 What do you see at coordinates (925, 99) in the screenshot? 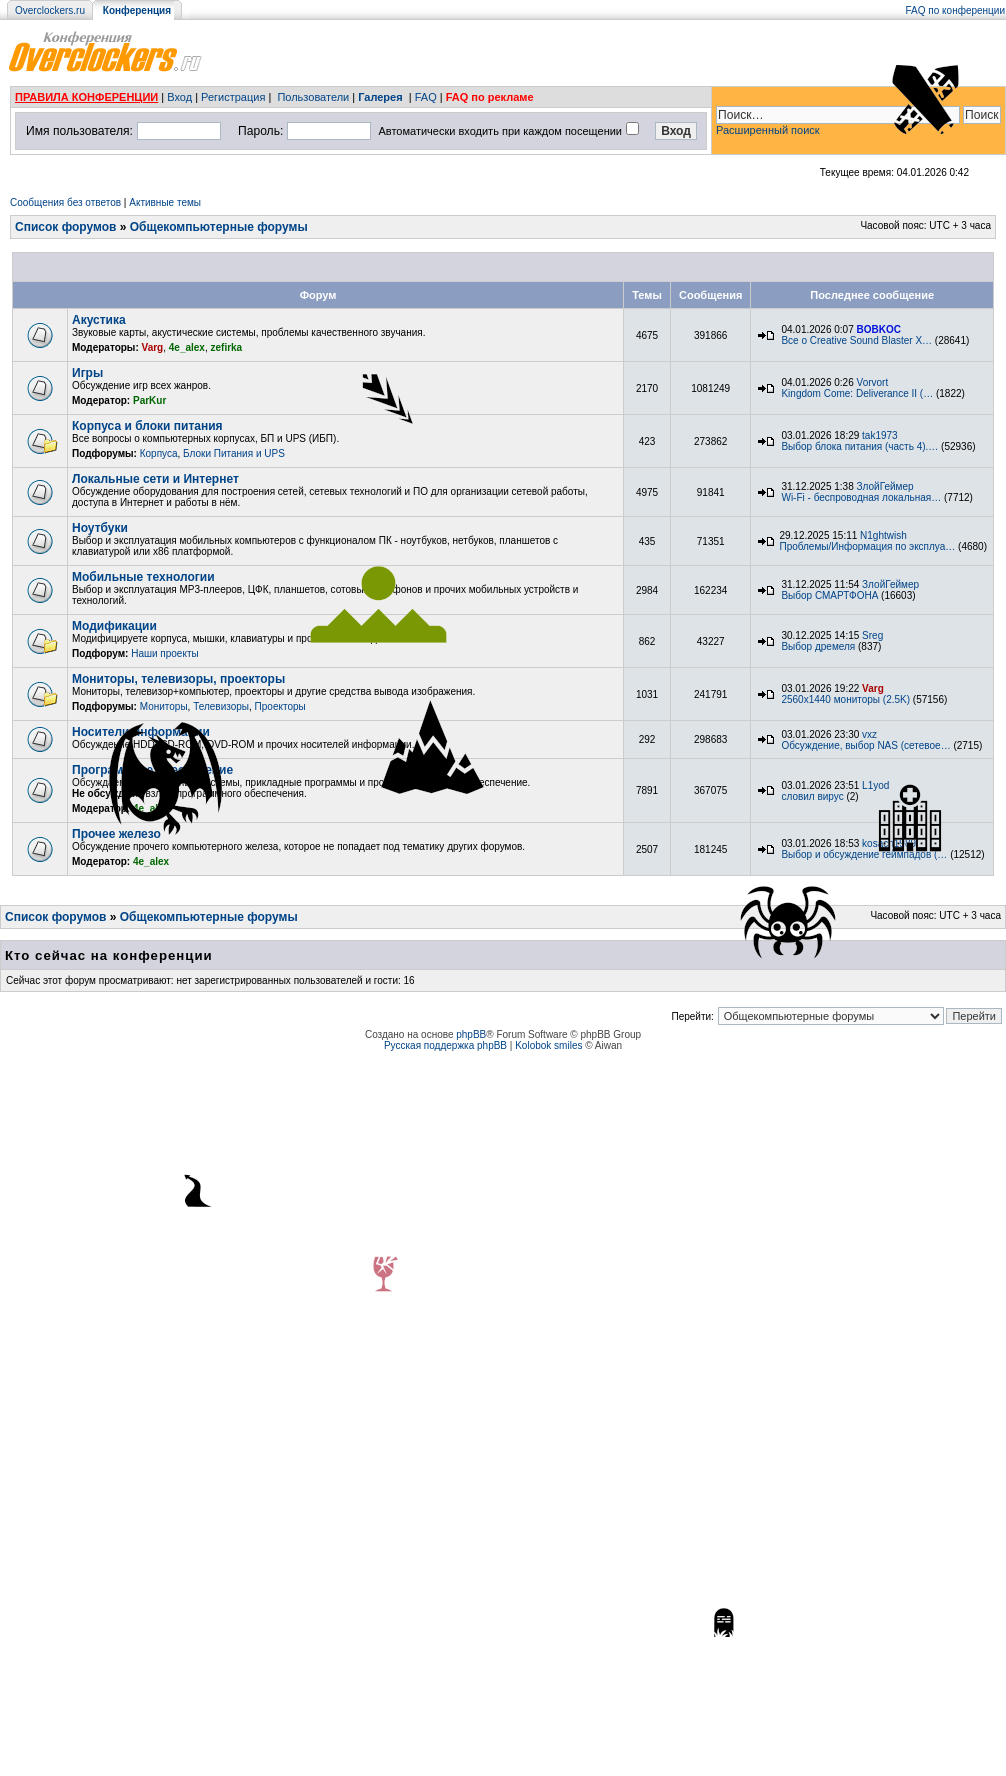
I see `equip arm armor or bracers` at bounding box center [925, 99].